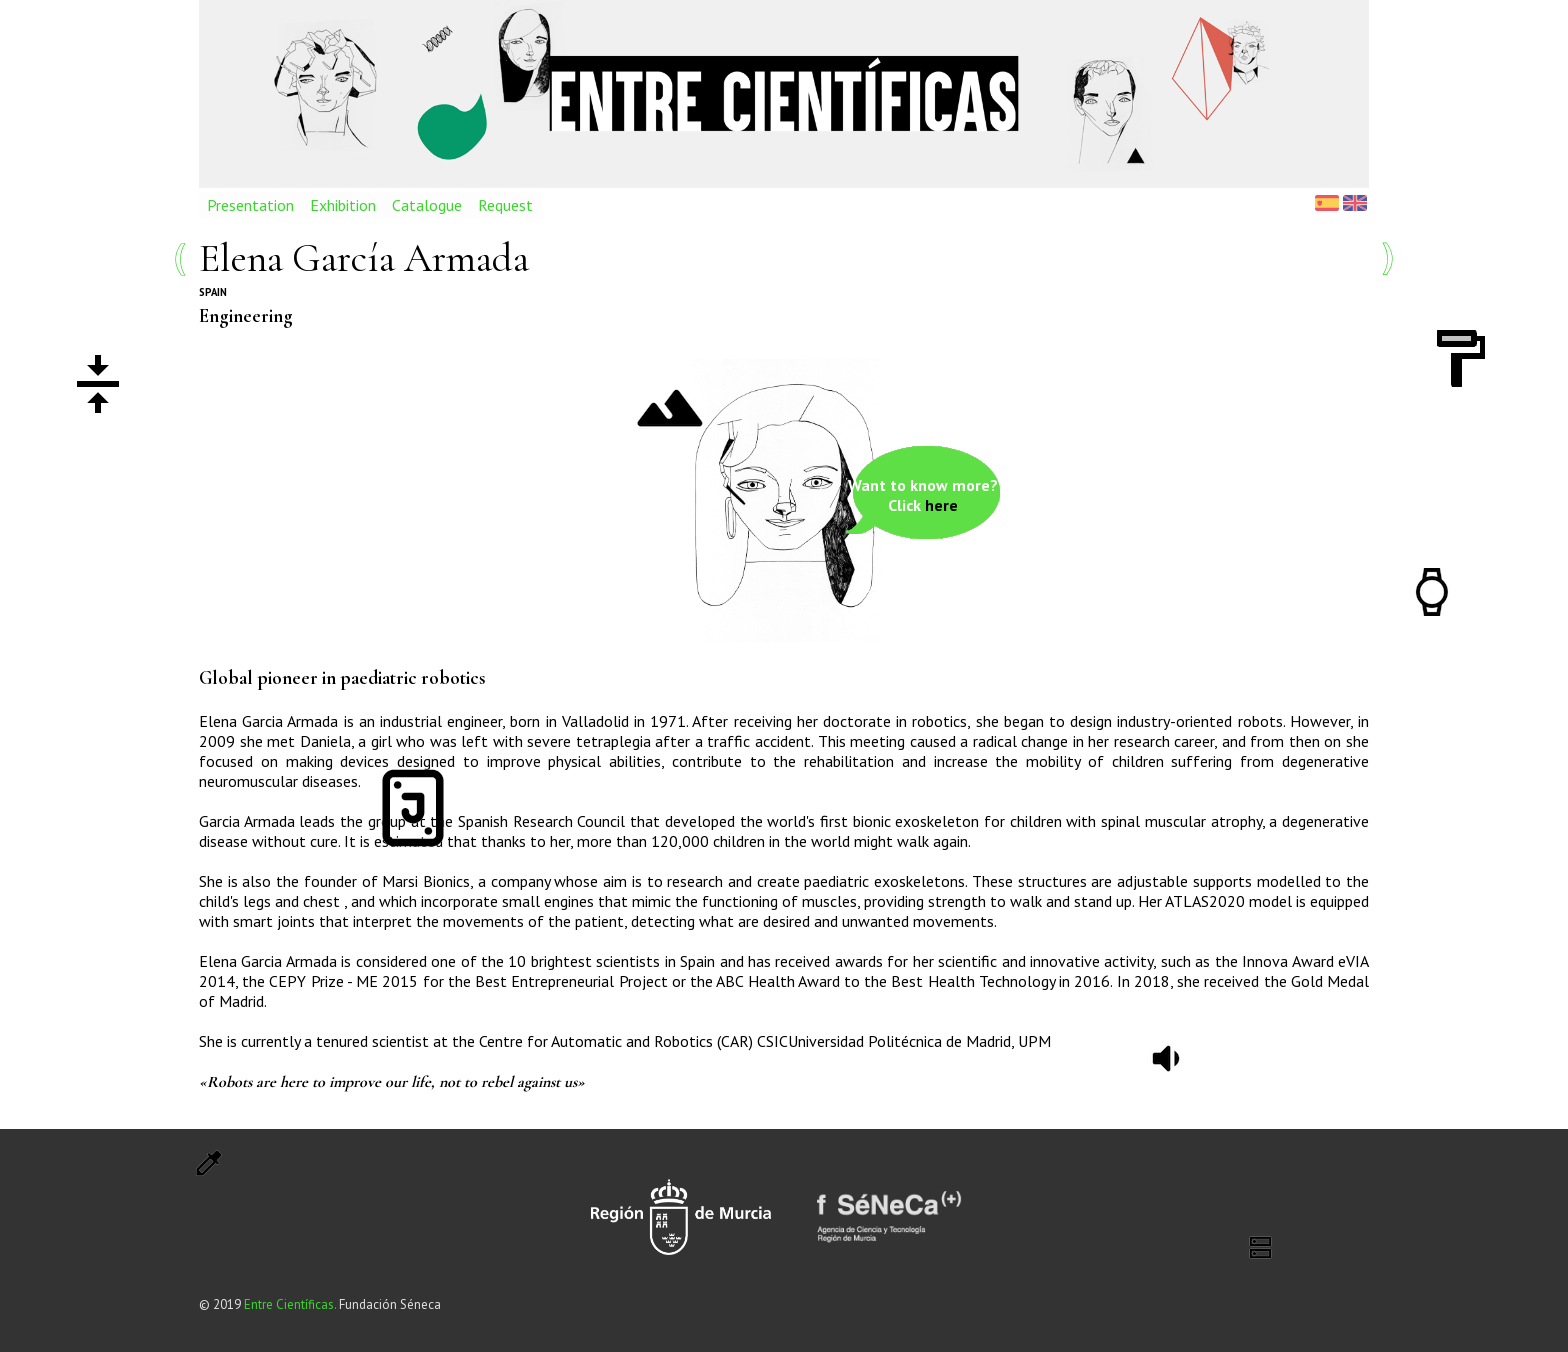 This screenshot has height=1352, width=1568. Describe the element at coordinates (209, 1163) in the screenshot. I see `pick a color from the canvas` at that location.